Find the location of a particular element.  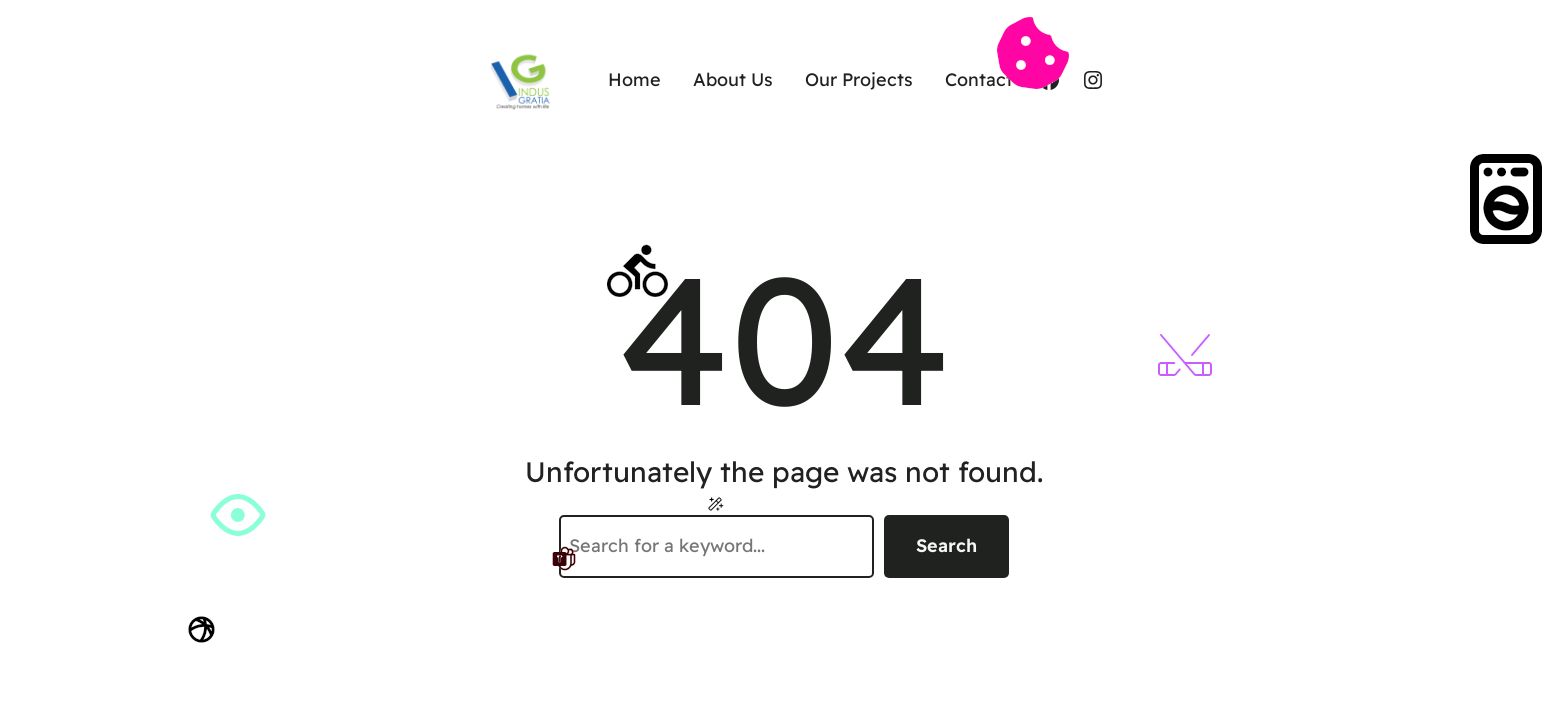

open microsoft teams is located at coordinates (564, 559).